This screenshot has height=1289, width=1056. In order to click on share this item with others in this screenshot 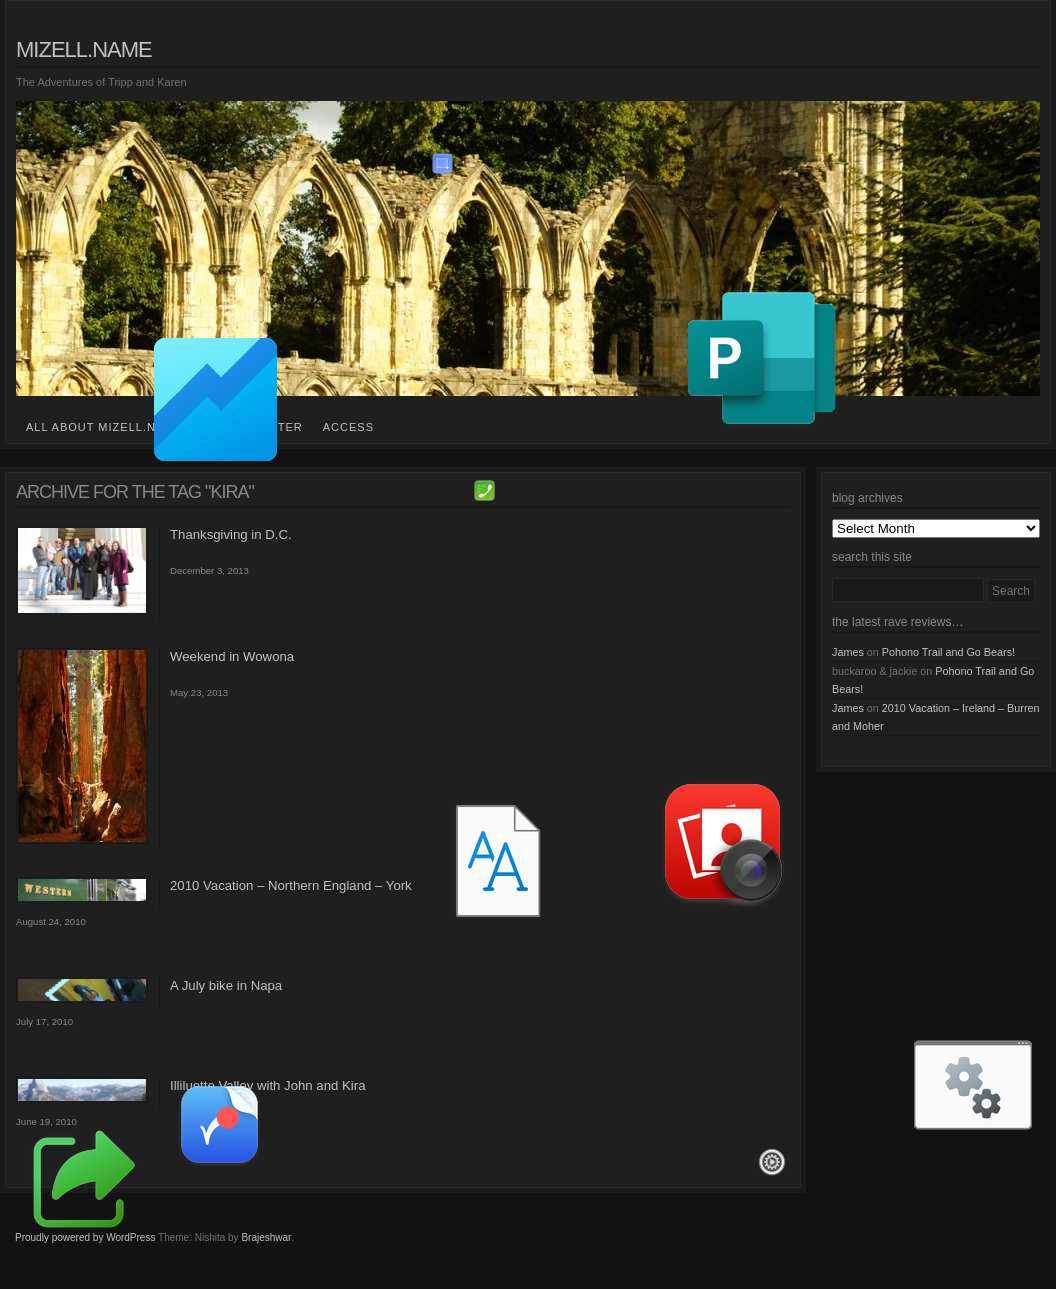, I will do `click(82, 1179)`.